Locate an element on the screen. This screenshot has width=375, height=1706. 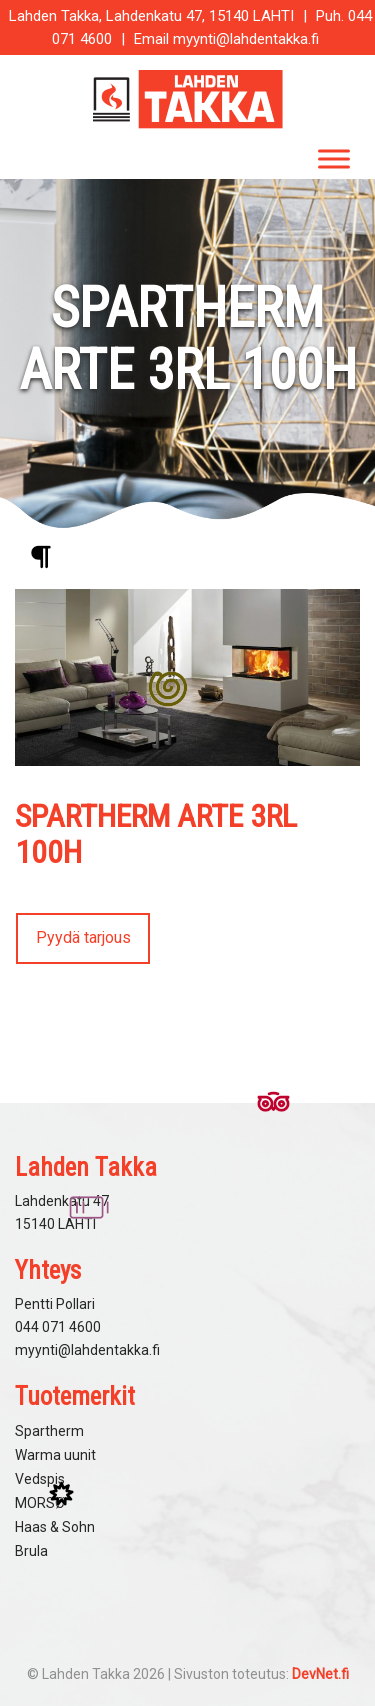
view tripadvisor reviews and ratings is located at coordinates (273, 1101).